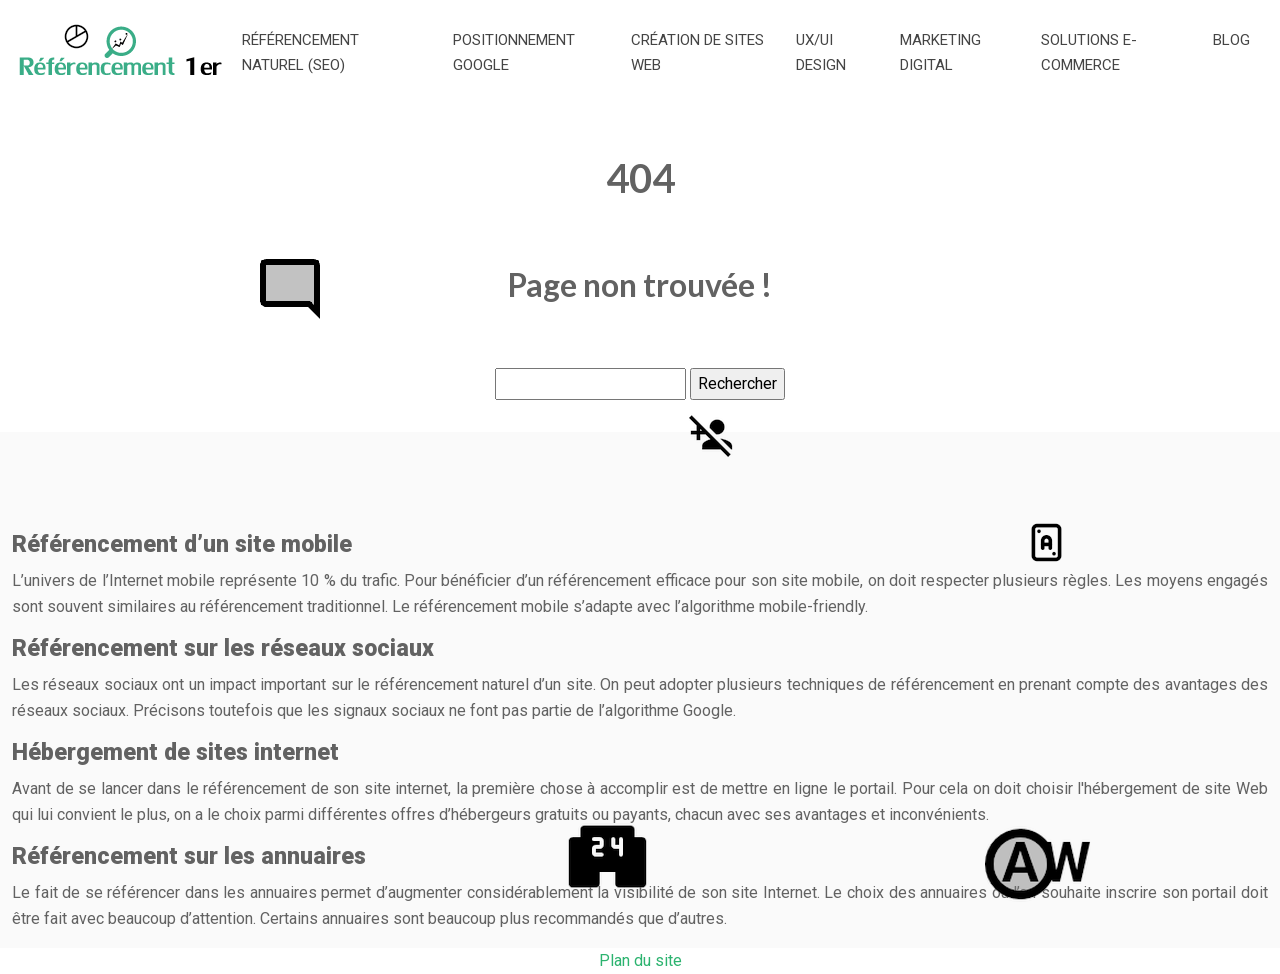  What do you see at coordinates (711, 434) in the screenshot?
I see `indicates adding contacts is disabled` at bounding box center [711, 434].